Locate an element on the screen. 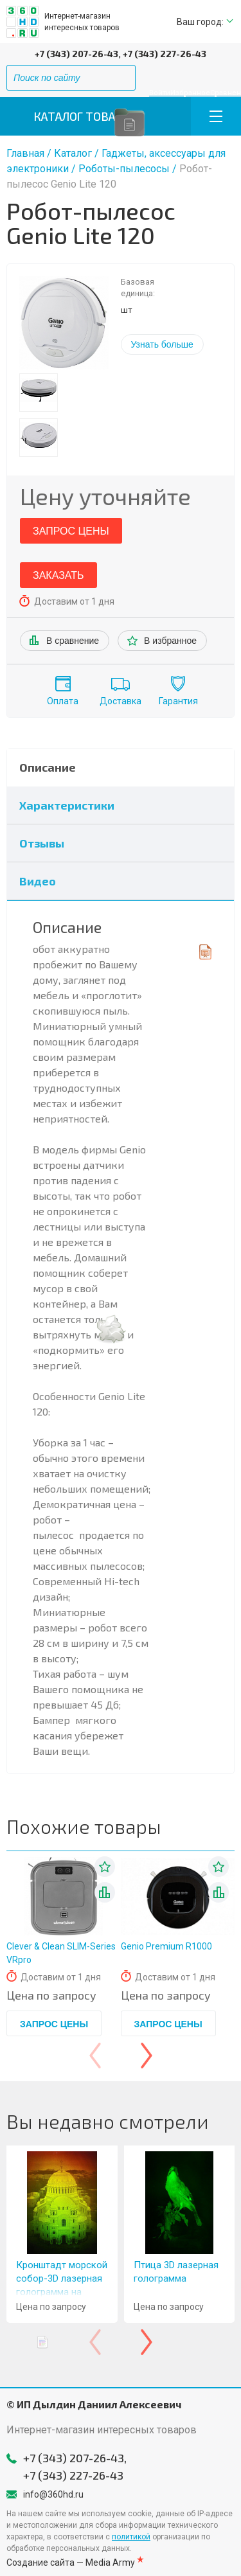  access development tools and applications is located at coordinates (42, 2342).